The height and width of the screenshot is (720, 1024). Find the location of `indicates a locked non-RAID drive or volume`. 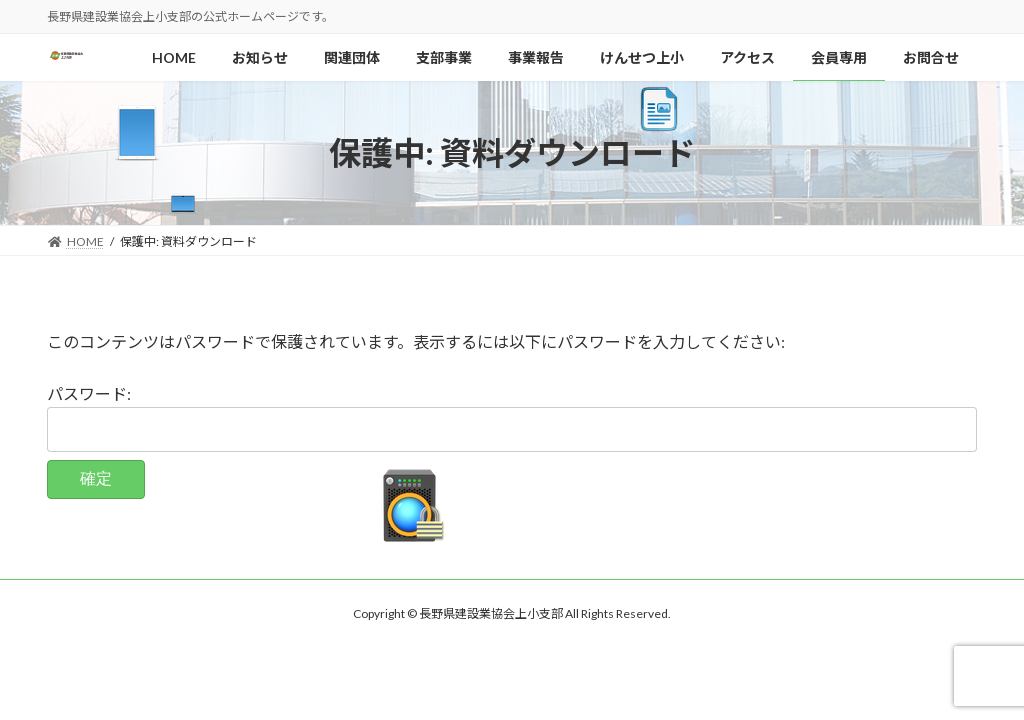

indicates a locked non-RAID drive or volume is located at coordinates (409, 505).